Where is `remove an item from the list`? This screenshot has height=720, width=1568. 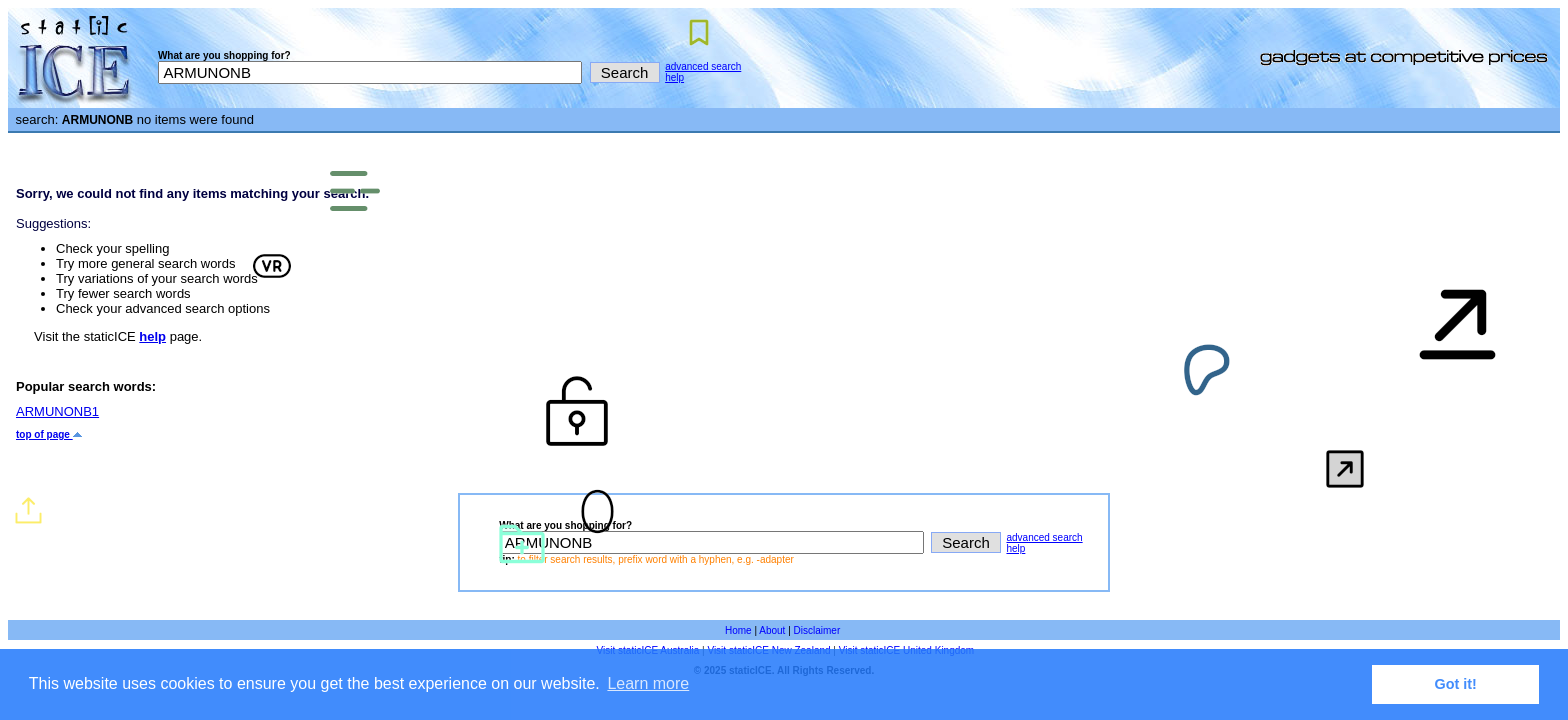
remove an item from the list is located at coordinates (355, 191).